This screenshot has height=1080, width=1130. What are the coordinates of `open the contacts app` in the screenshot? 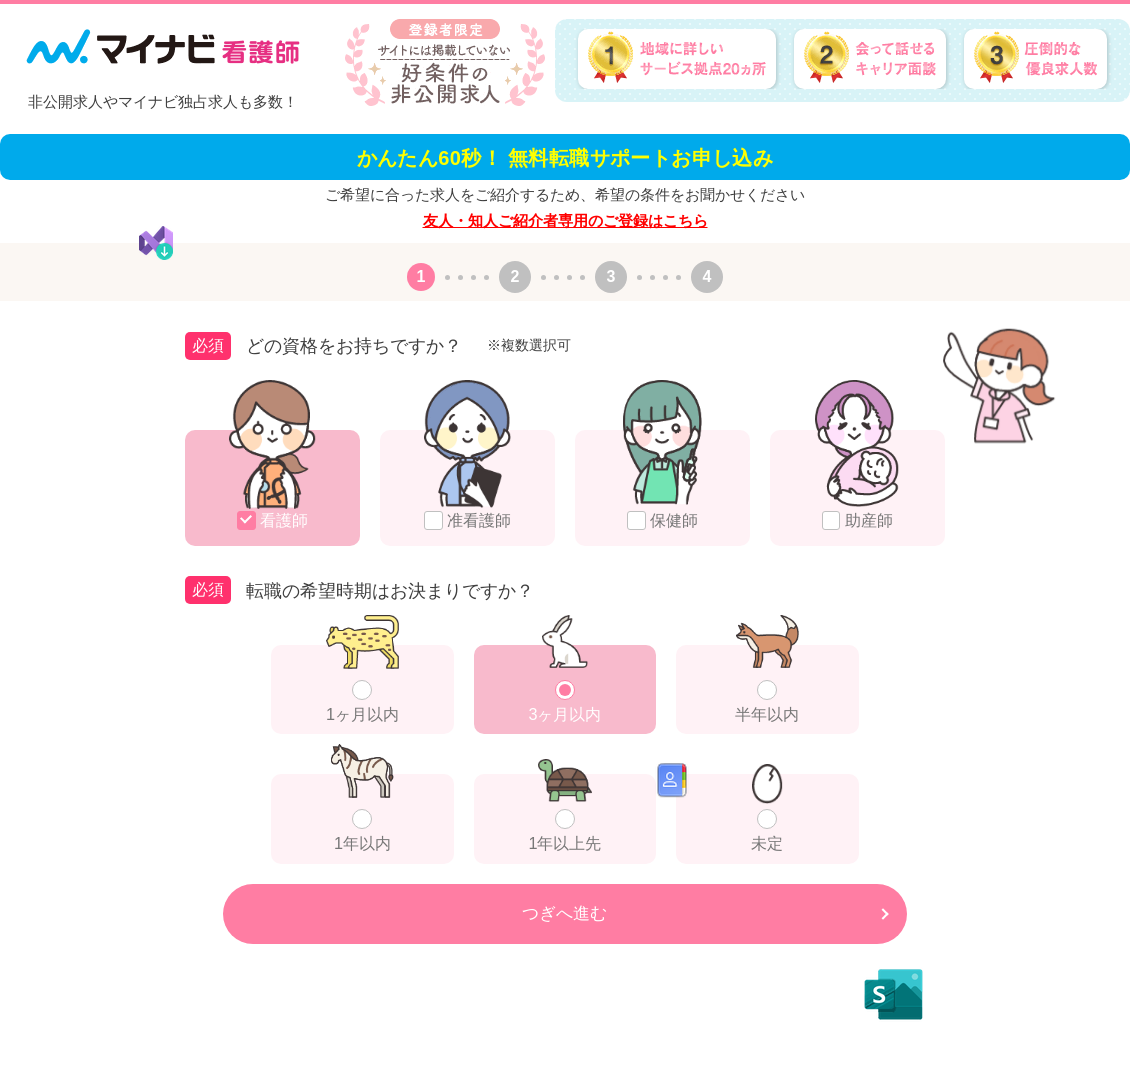 It's located at (672, 780).